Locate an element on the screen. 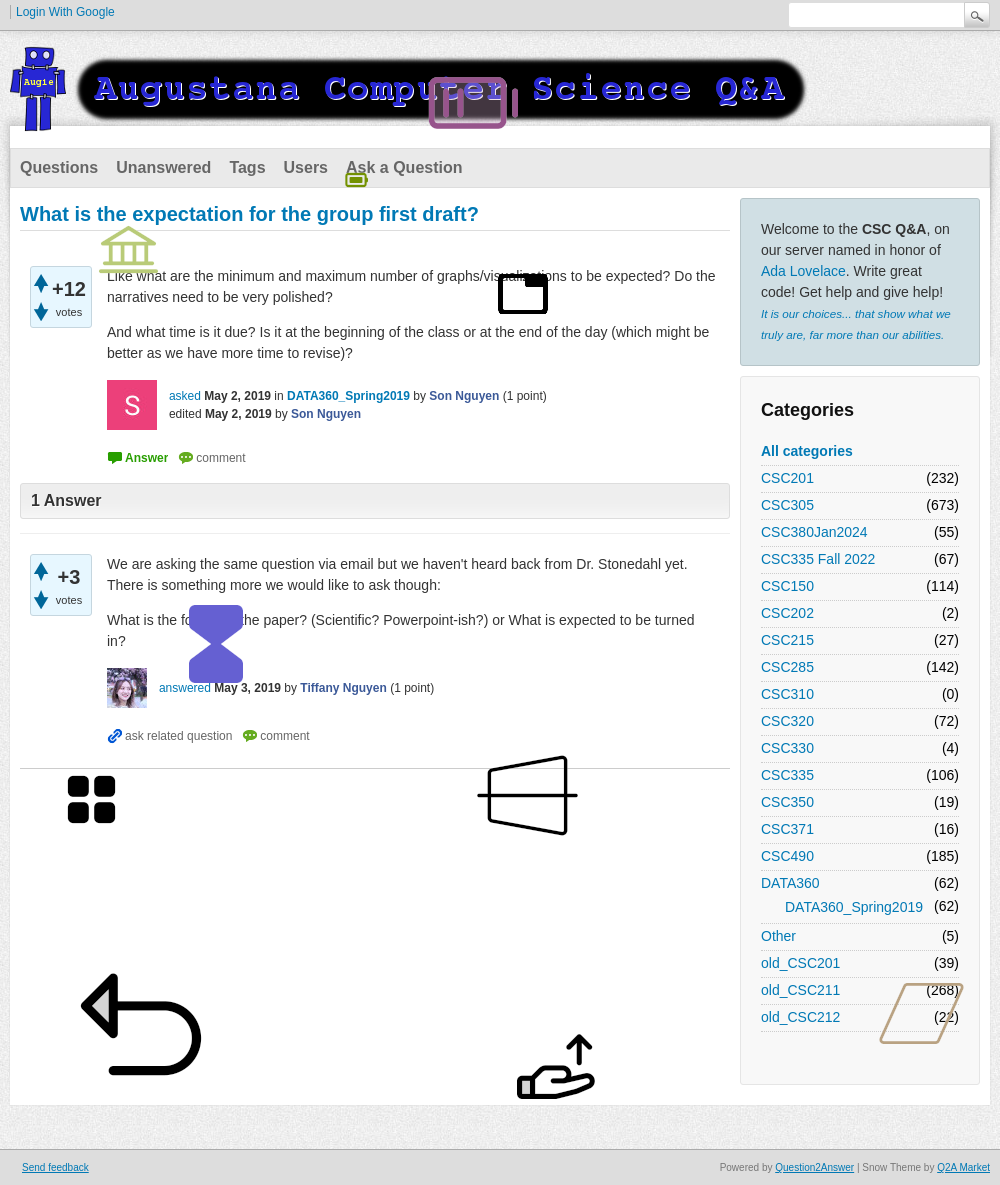 Image resolution: width=1000 pixels, height=1185 pixels. indicates loading or processing in progress is located at coordinates (216, 644).